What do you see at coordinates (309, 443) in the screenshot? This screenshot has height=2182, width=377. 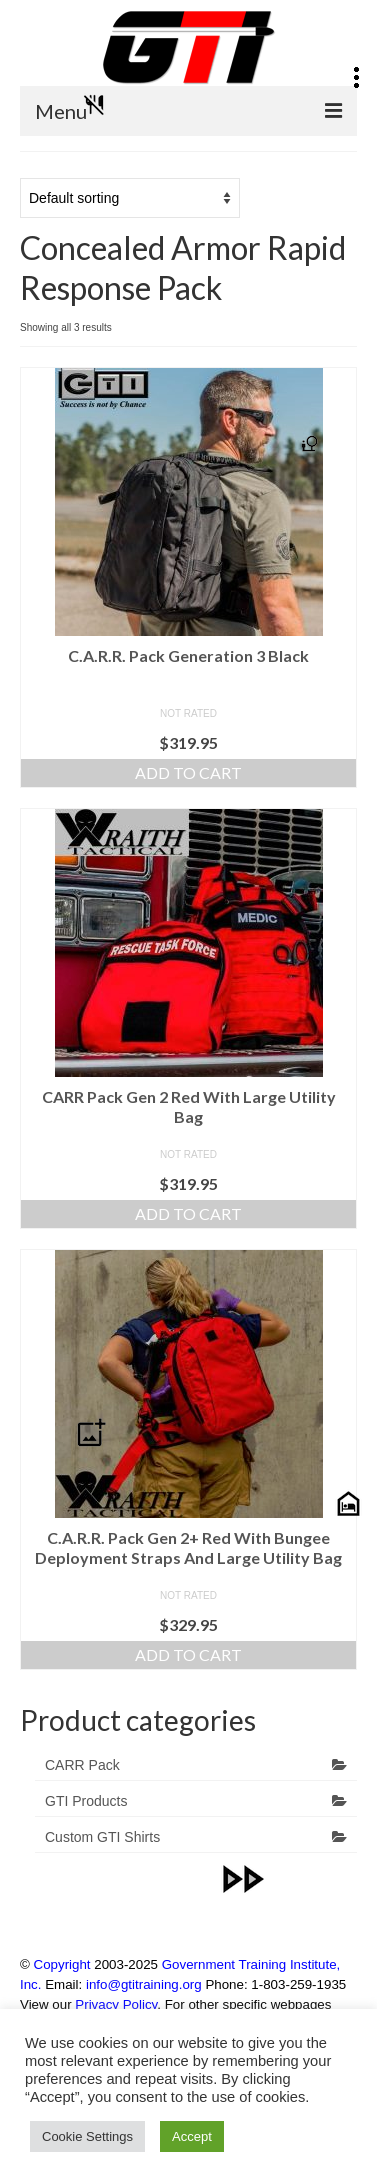 I see `explore nature or outdoor activities` at bounding box center [309, 443].